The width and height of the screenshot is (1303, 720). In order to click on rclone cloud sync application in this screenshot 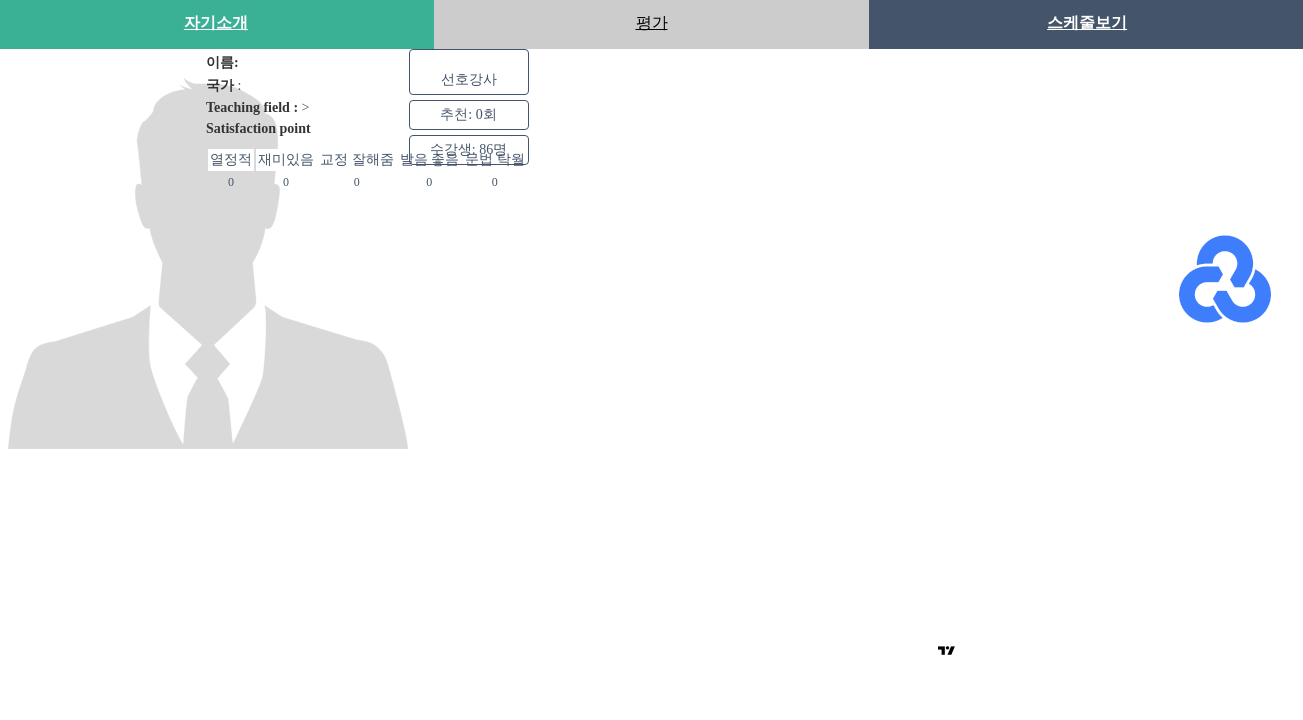, I will do `click(1225, 279)`.